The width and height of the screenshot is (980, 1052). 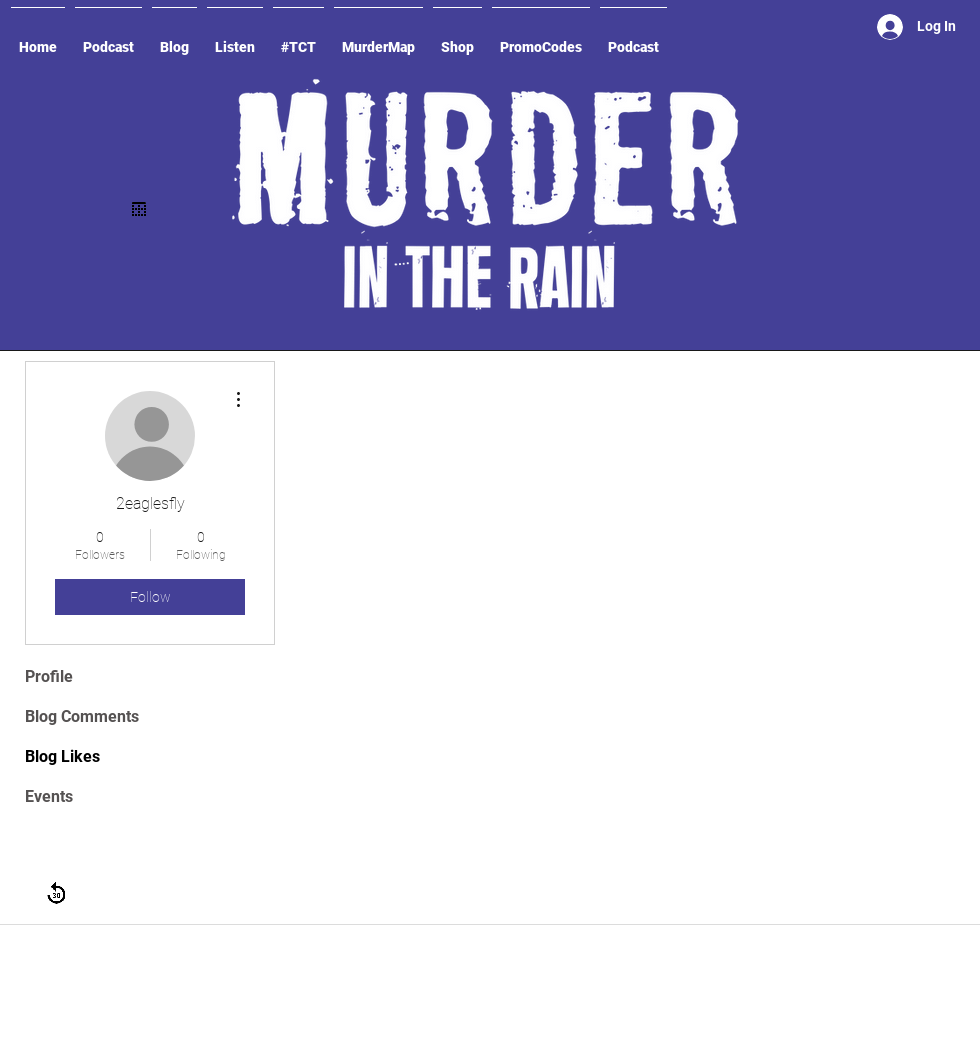 I want to click on rewind 30 seconds, so click(x=56, y=893).